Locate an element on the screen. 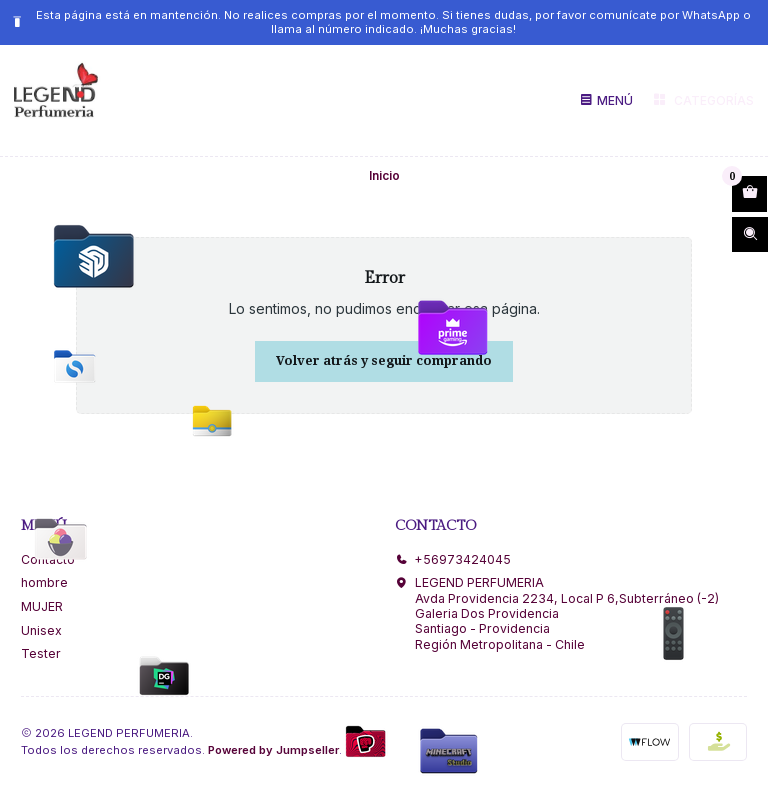  open PewDiePie-themed content folder is located at coordinates (365, 742).